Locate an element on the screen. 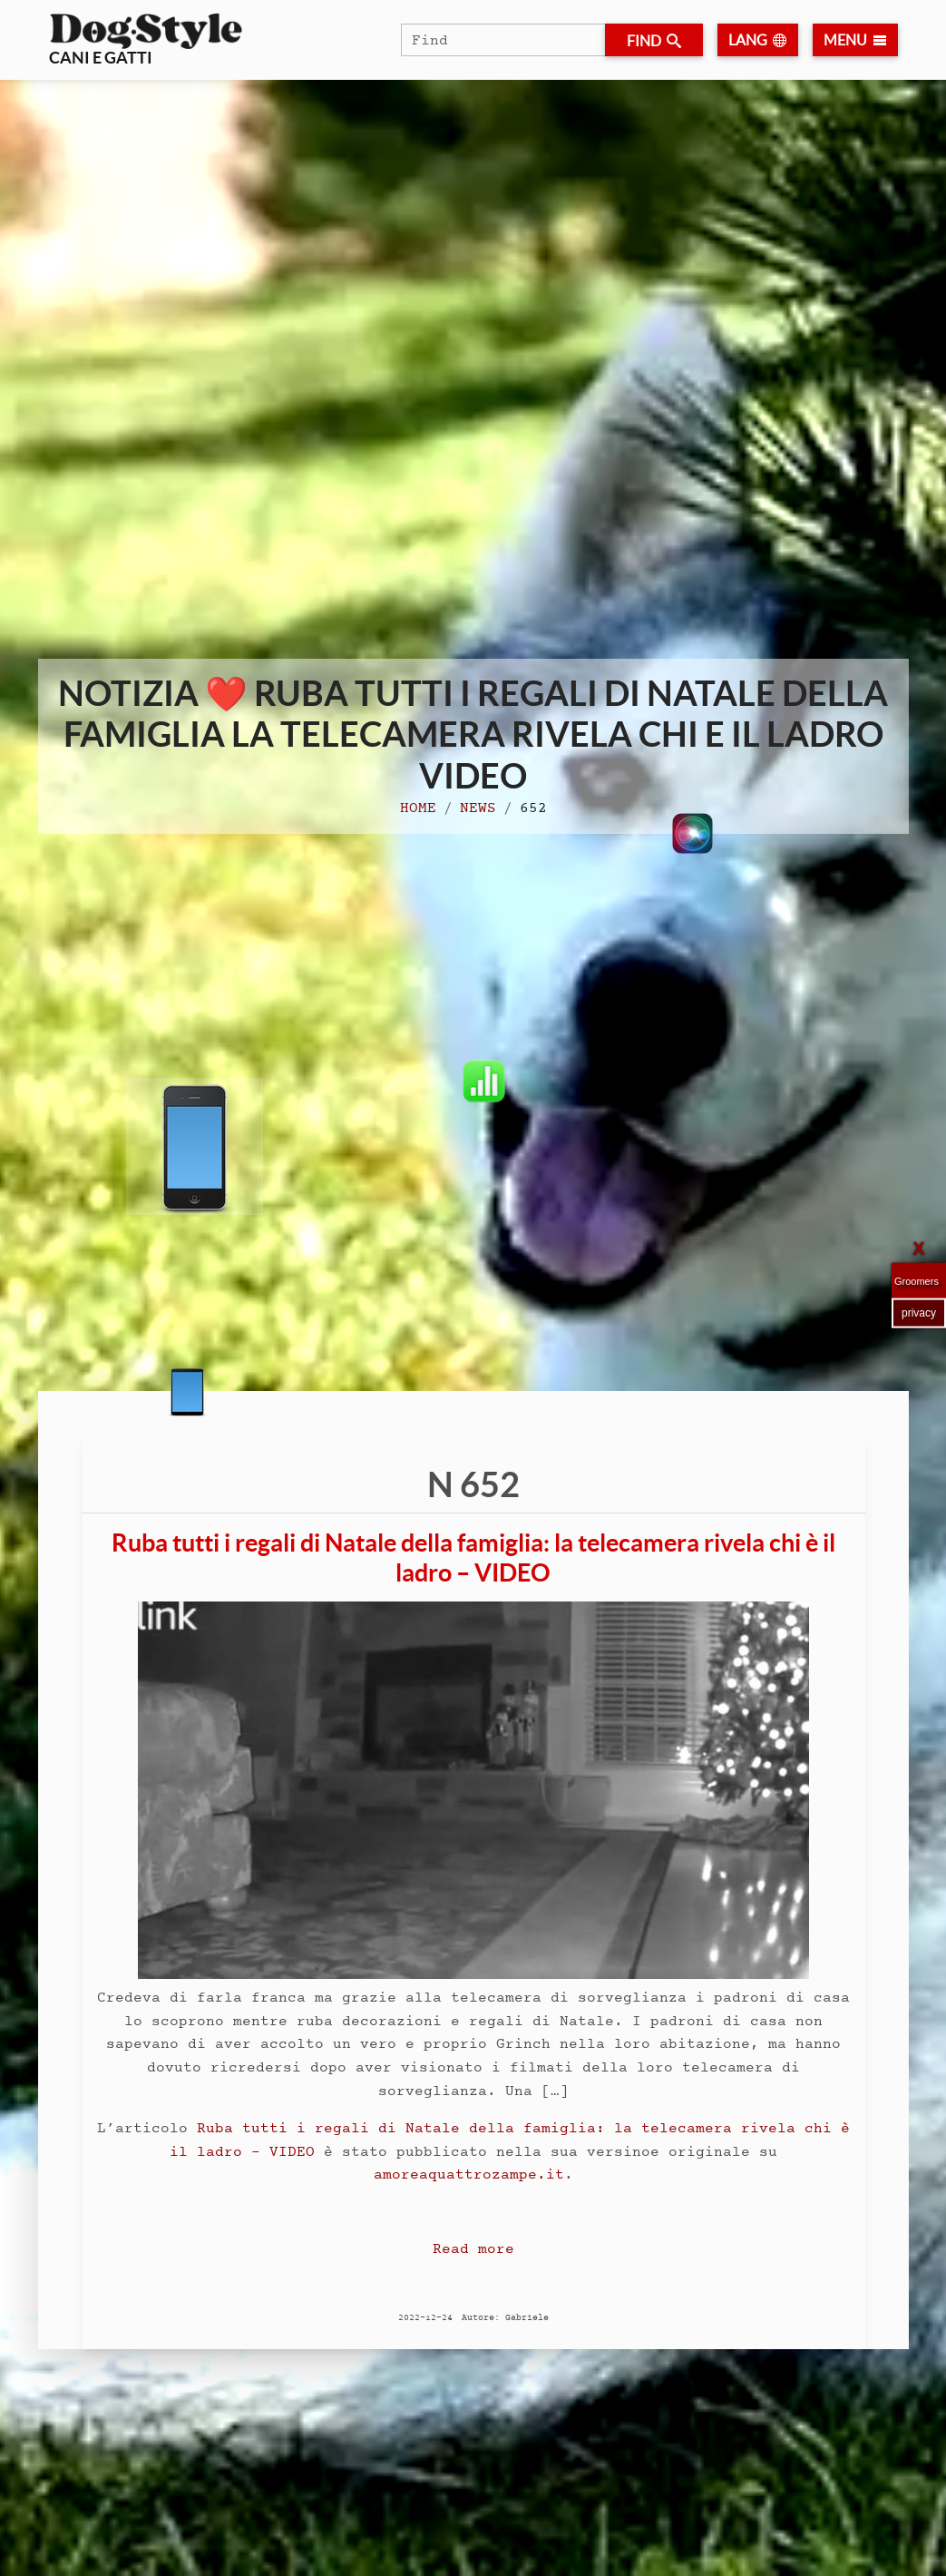 The image size is (946, 2576). indicates a connected iPhone device is located at coordinates (194, 1146).